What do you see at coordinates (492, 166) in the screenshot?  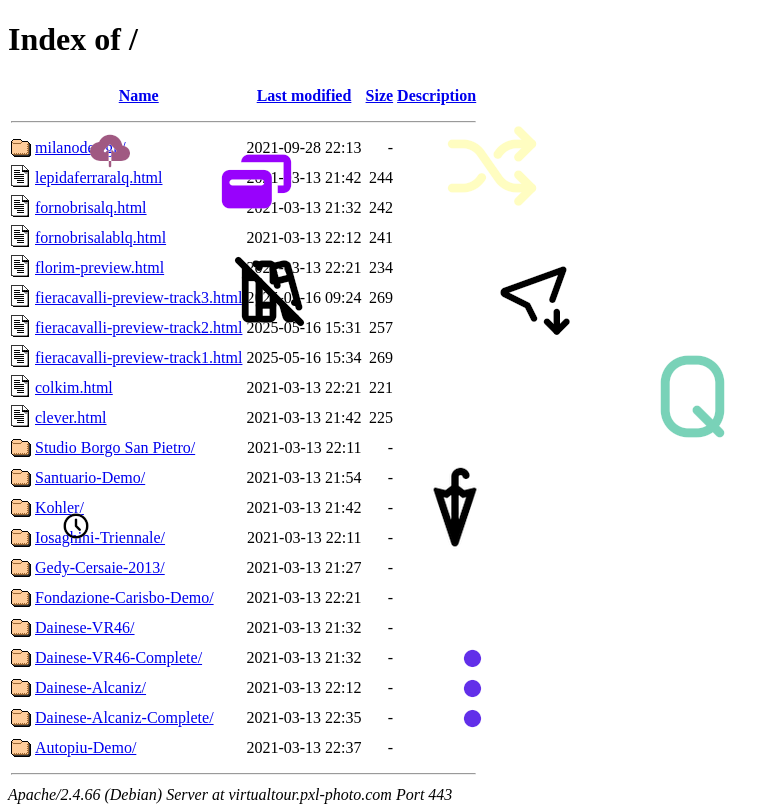 I see `shuffle or randomize content` at bounding box center [492, 166].